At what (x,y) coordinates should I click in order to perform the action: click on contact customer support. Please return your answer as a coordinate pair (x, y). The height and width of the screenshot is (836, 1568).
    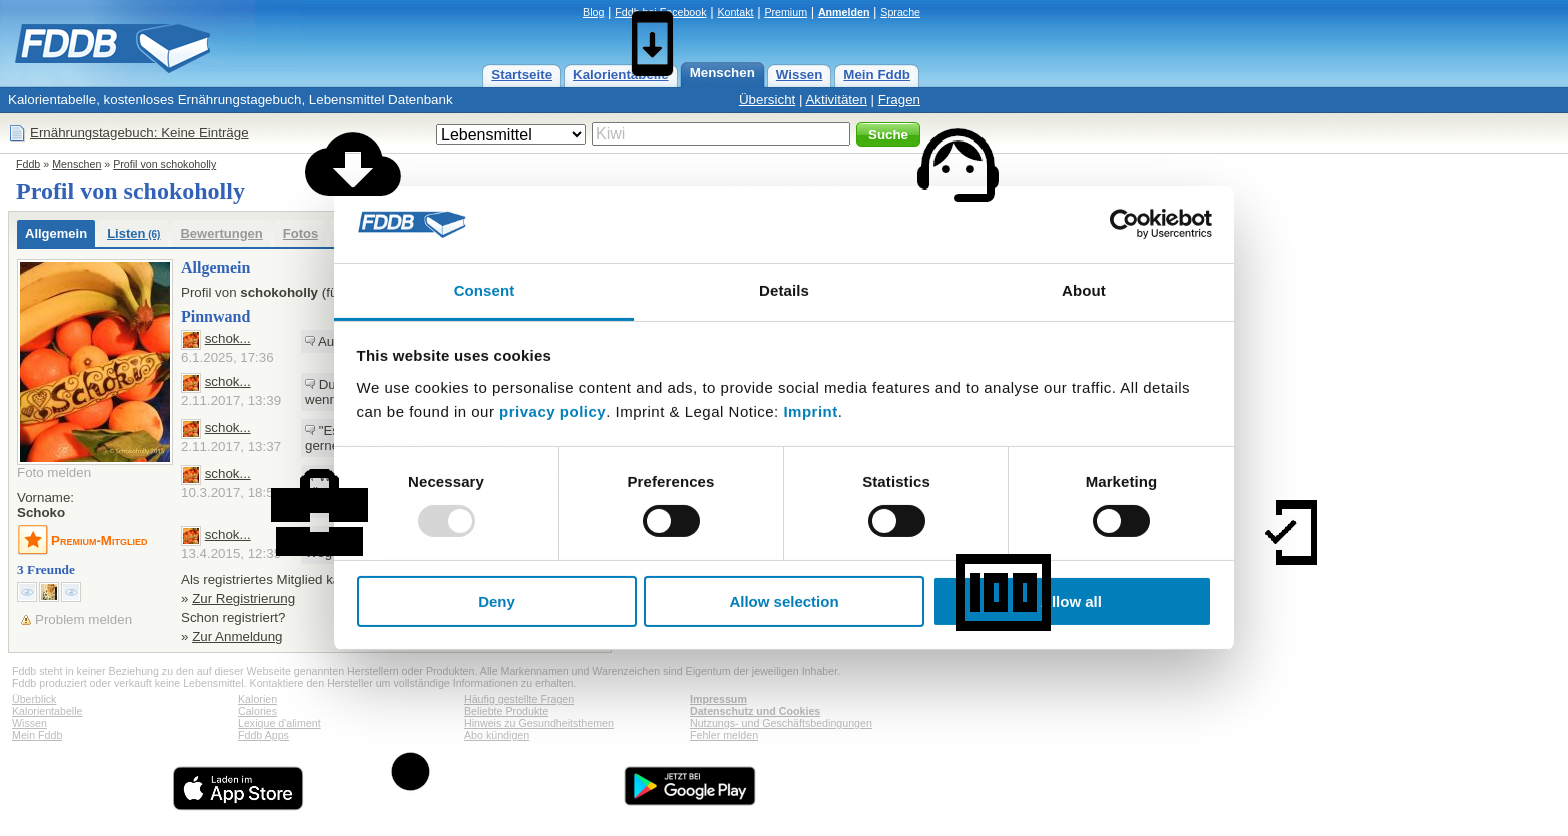
    Looking at the image, I should click on (958, 165).